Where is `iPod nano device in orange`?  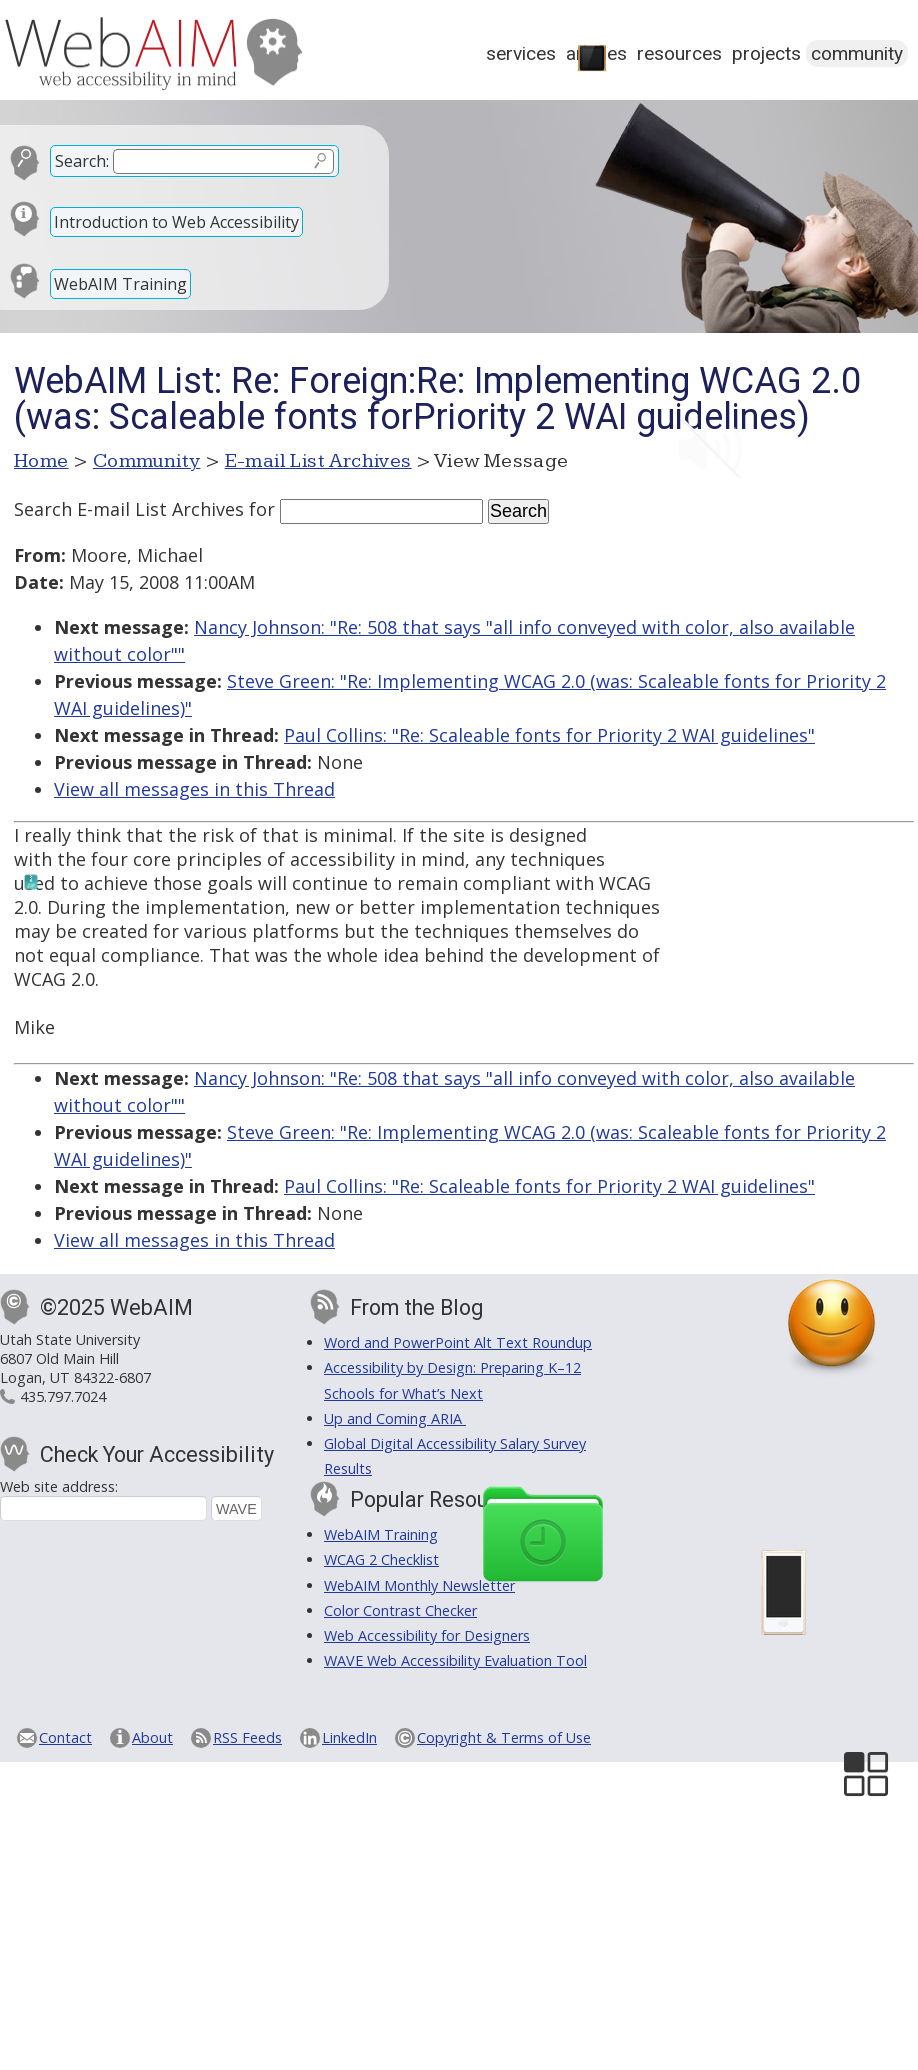
iPod nano device in orange is located at coordinates (592, 58).